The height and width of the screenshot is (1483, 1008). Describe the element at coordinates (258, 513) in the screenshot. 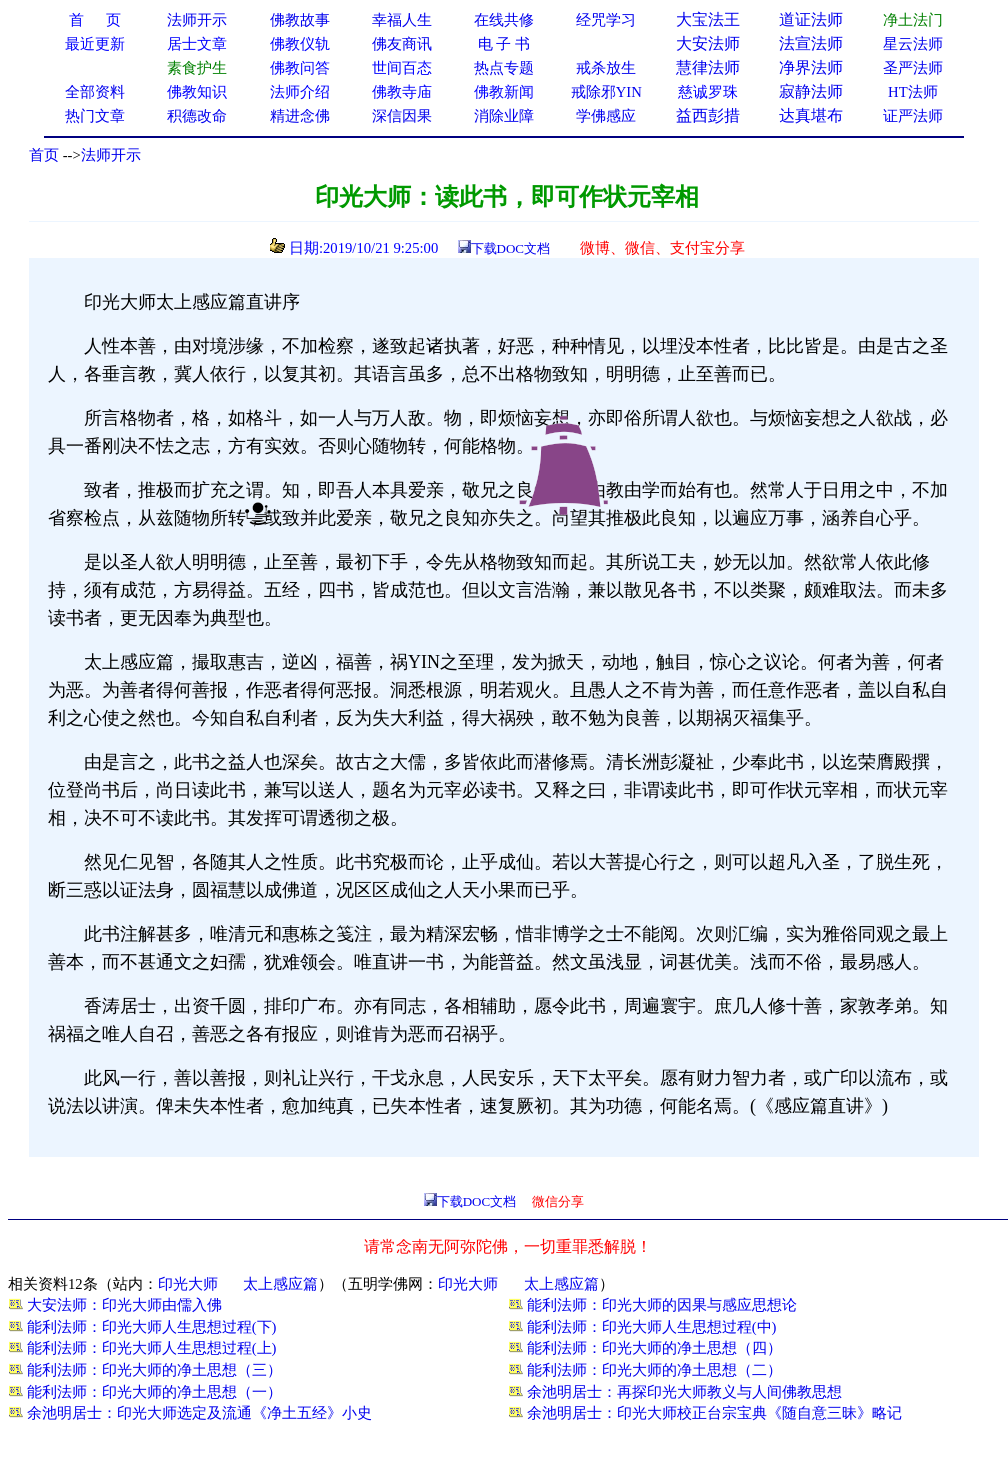

I see `view solar system or planetary model` at that location.